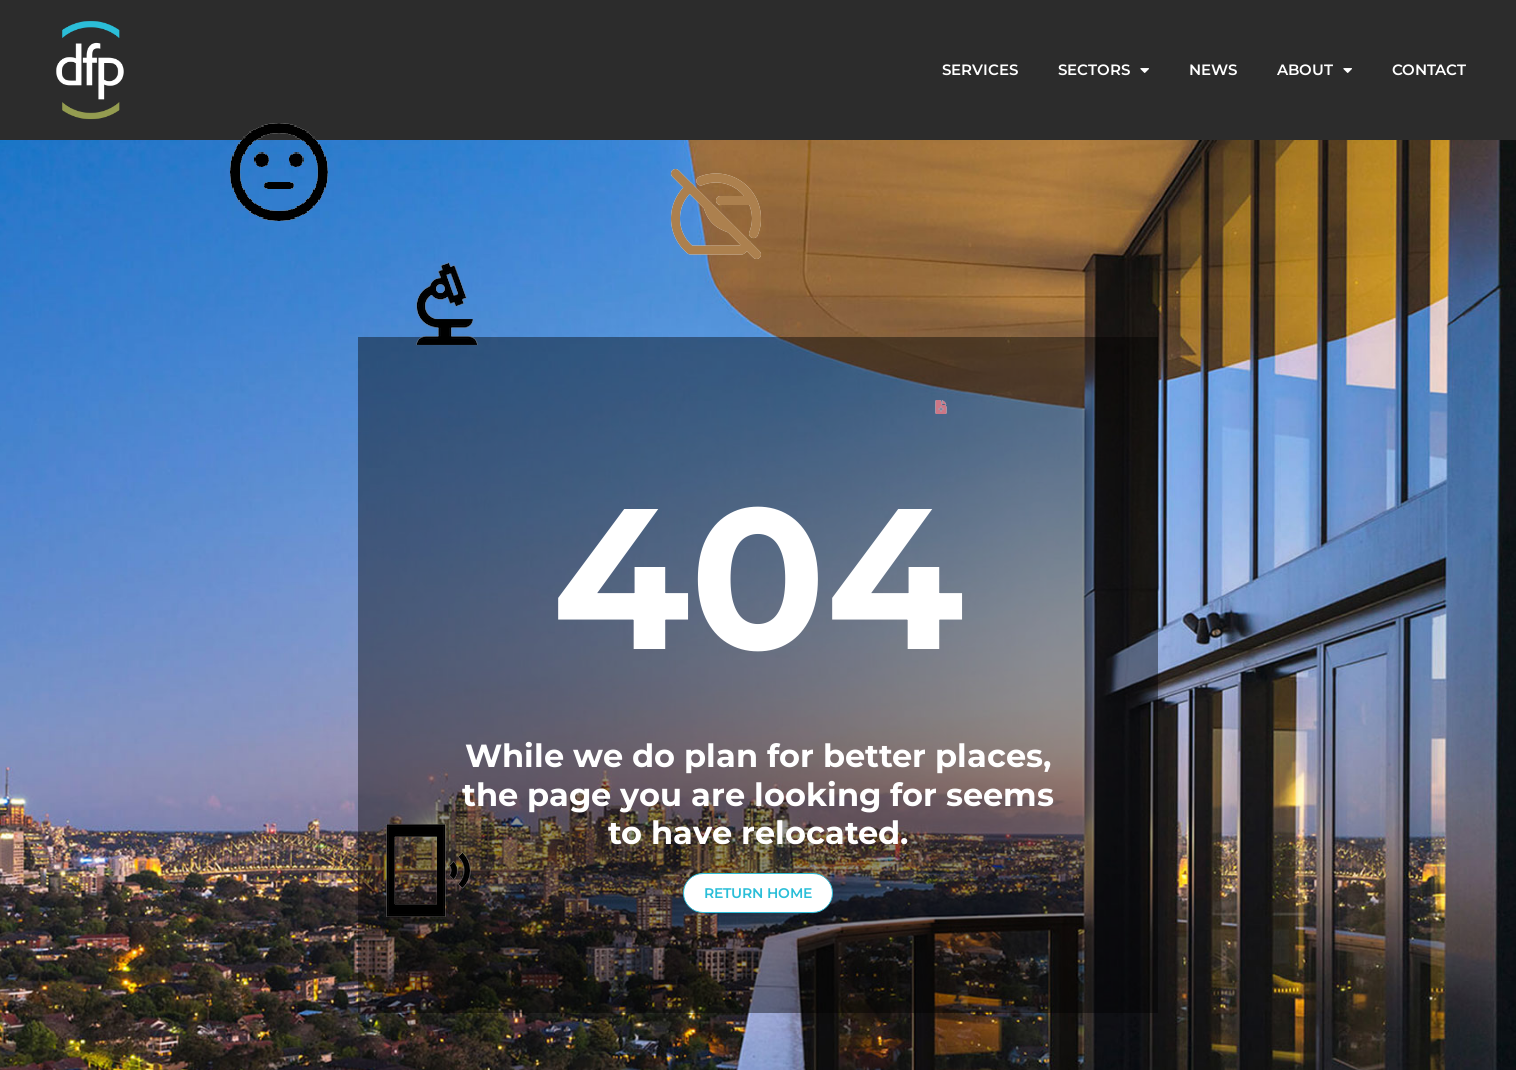  Describe the element at coordinates (279, 172) in the screenshot. I see `indicates neutral feedback or rating` at that location.